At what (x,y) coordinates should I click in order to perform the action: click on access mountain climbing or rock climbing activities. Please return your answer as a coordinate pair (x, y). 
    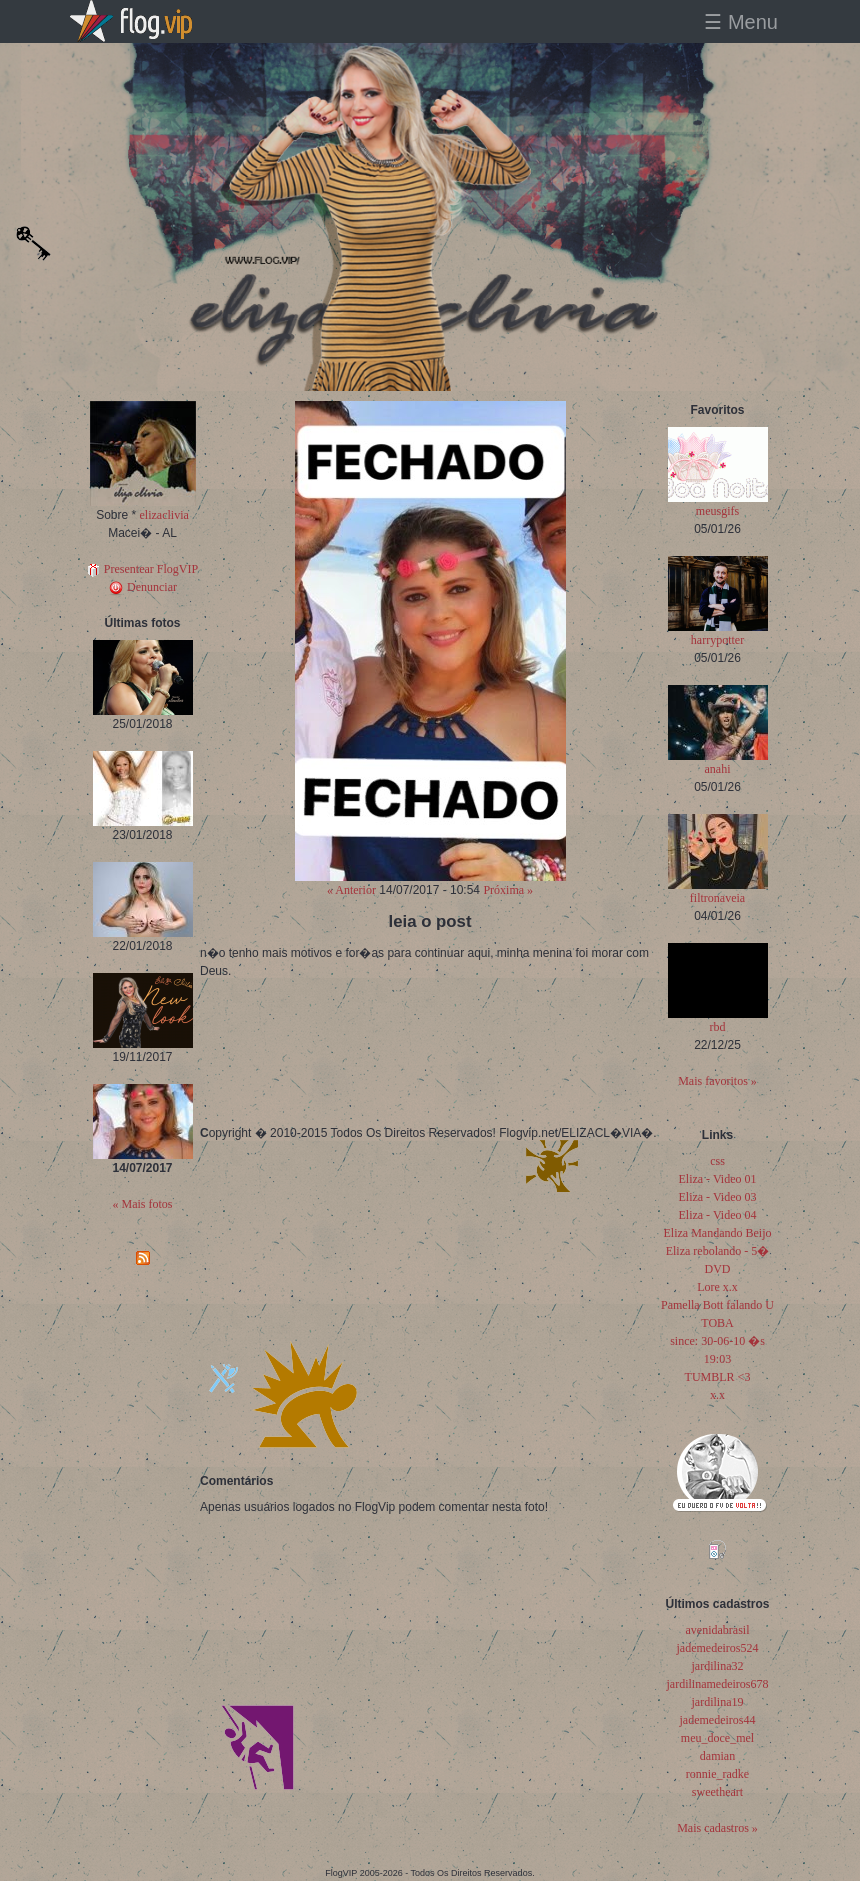
    Looking at the image, I should click on (251, 1747).